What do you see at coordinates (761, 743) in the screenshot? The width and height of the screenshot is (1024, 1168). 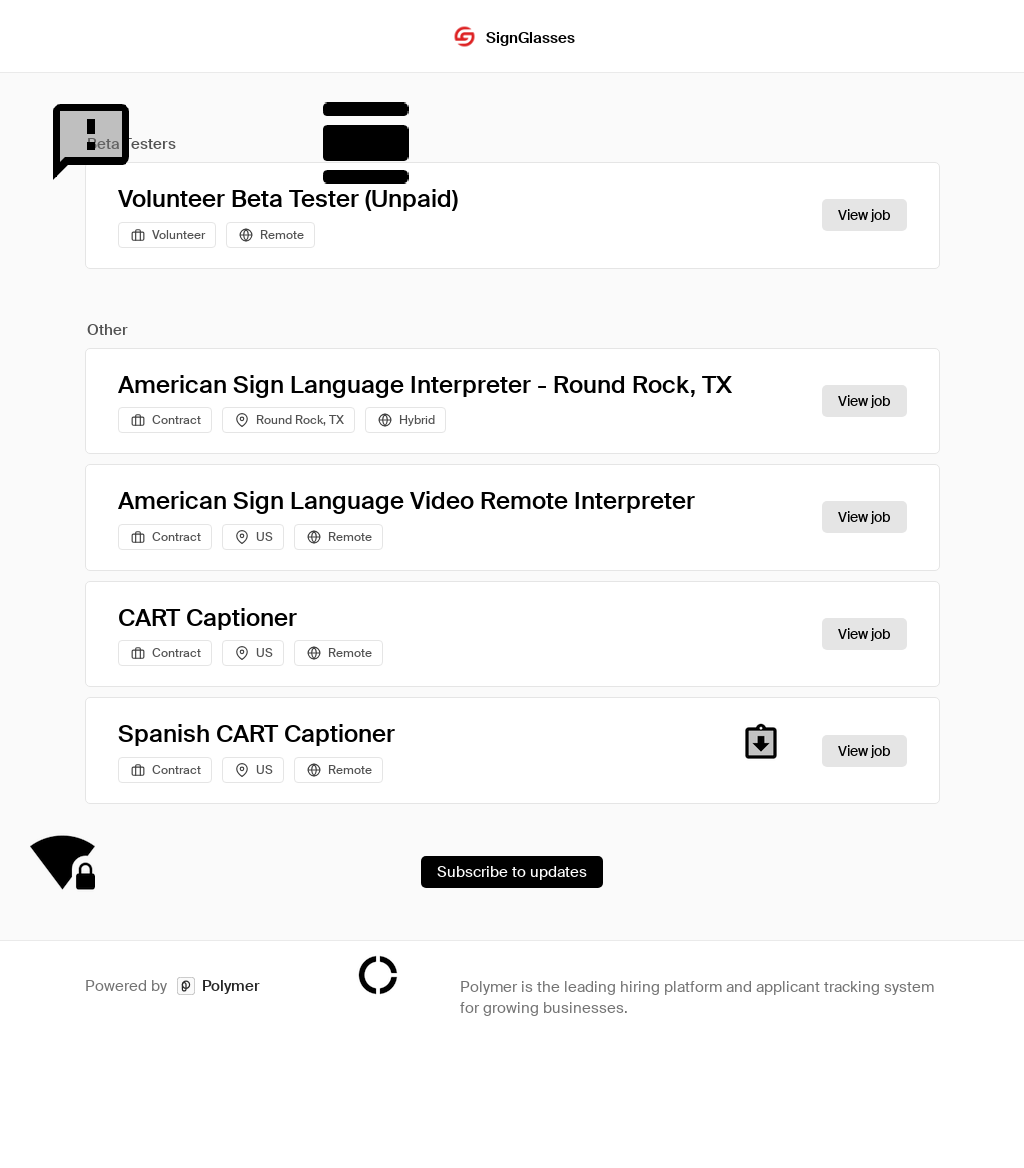 I see `download or receive an assignment` at bounding box center [761, 743].